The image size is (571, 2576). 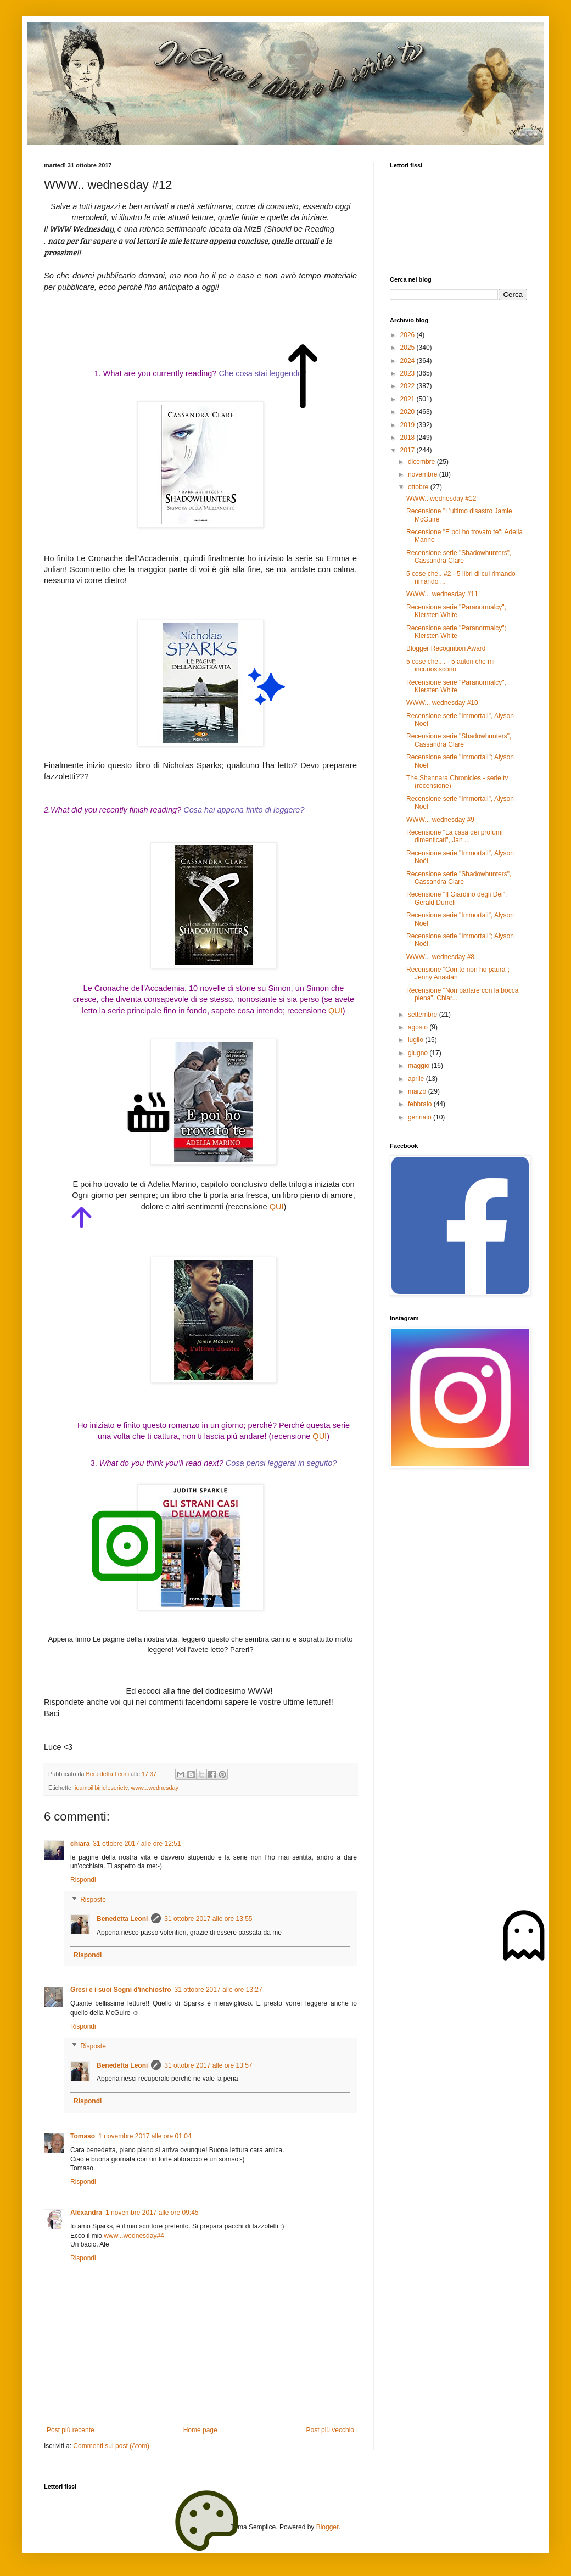 What do you see at coordinates (81, 1217) in the screenshot?
I see `scroll to top of page` at bounding box center [81, 1217].